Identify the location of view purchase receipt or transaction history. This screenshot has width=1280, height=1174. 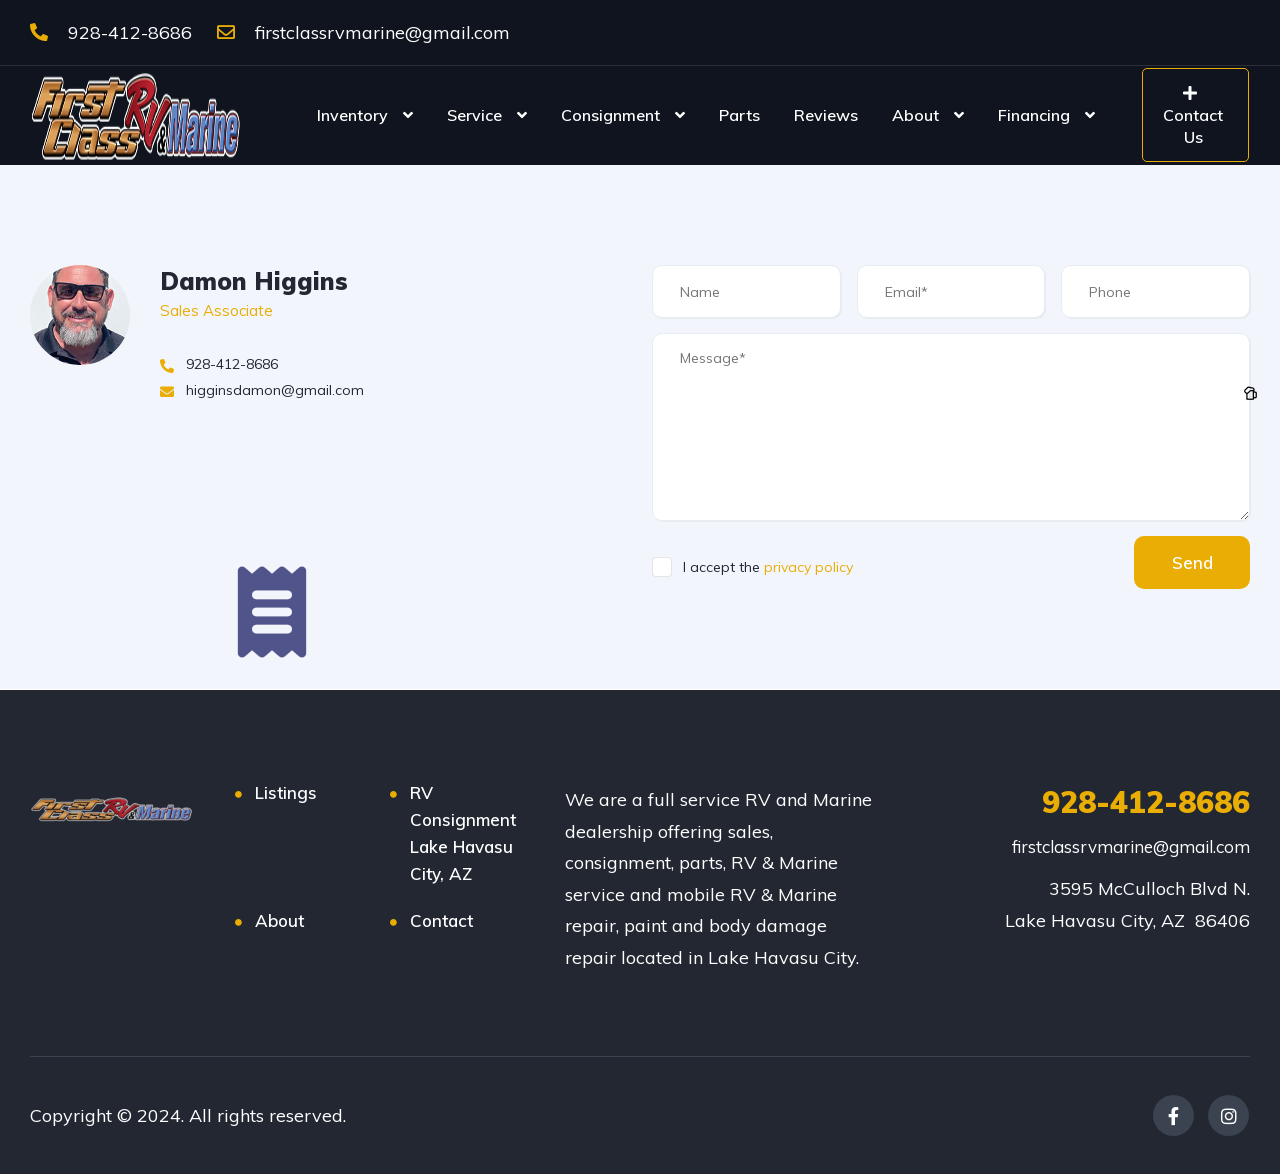
(272, 612).